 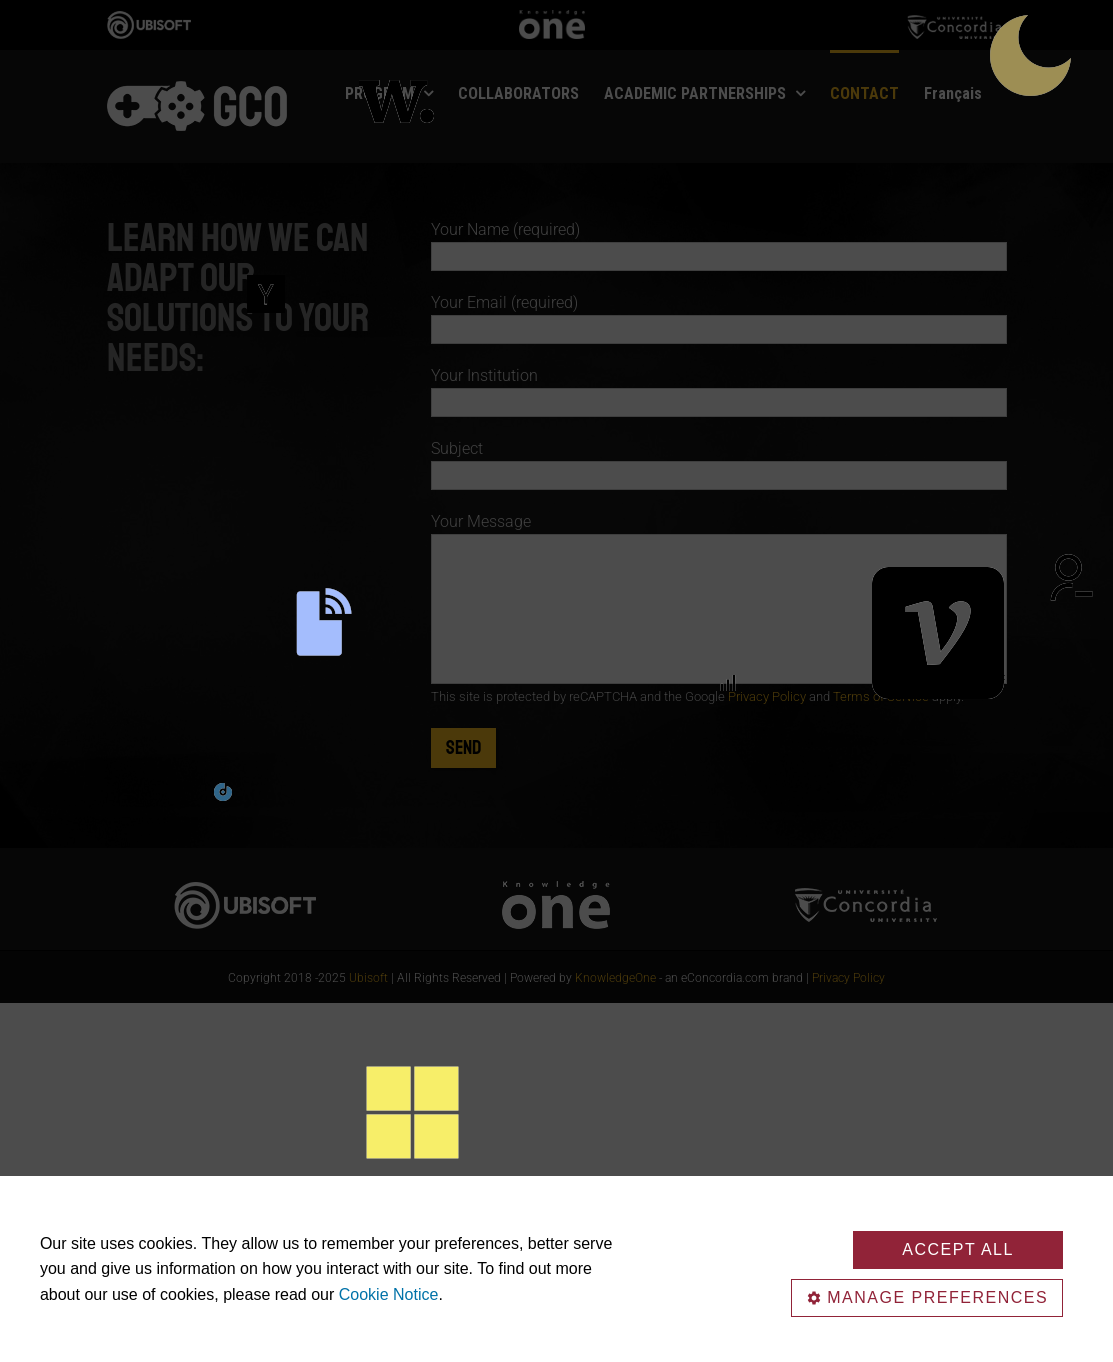 What do you see at coordinates (728, 683) in the screenshot?
I see `simple analytics logo` at bounding box center [728, 683].